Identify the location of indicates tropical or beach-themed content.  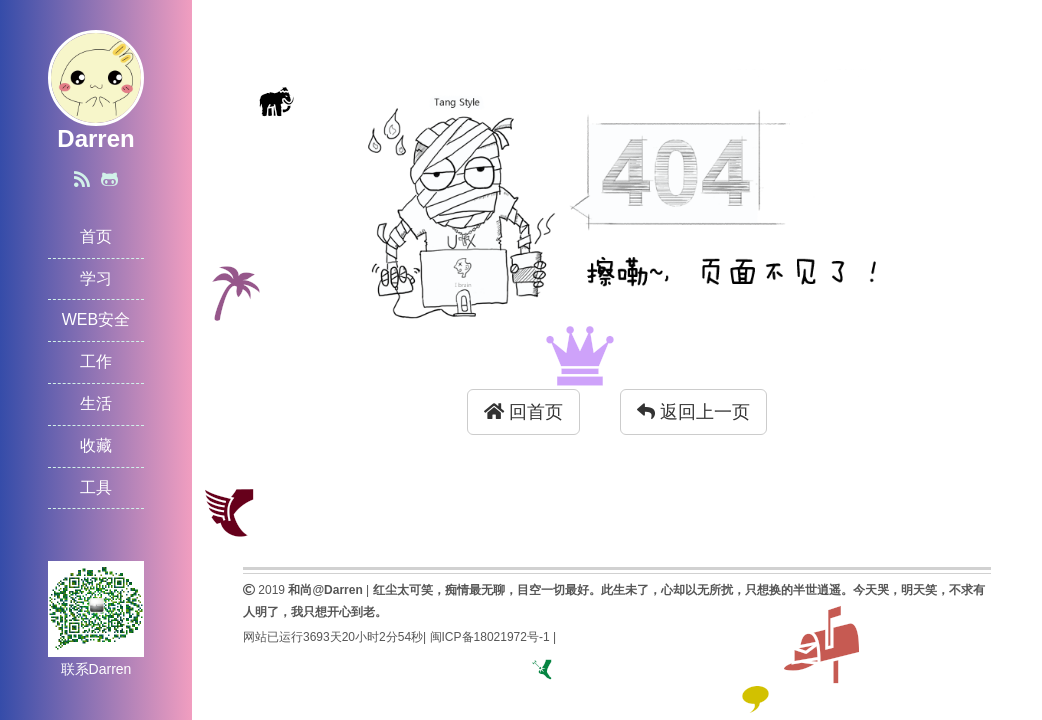
(235, 293).